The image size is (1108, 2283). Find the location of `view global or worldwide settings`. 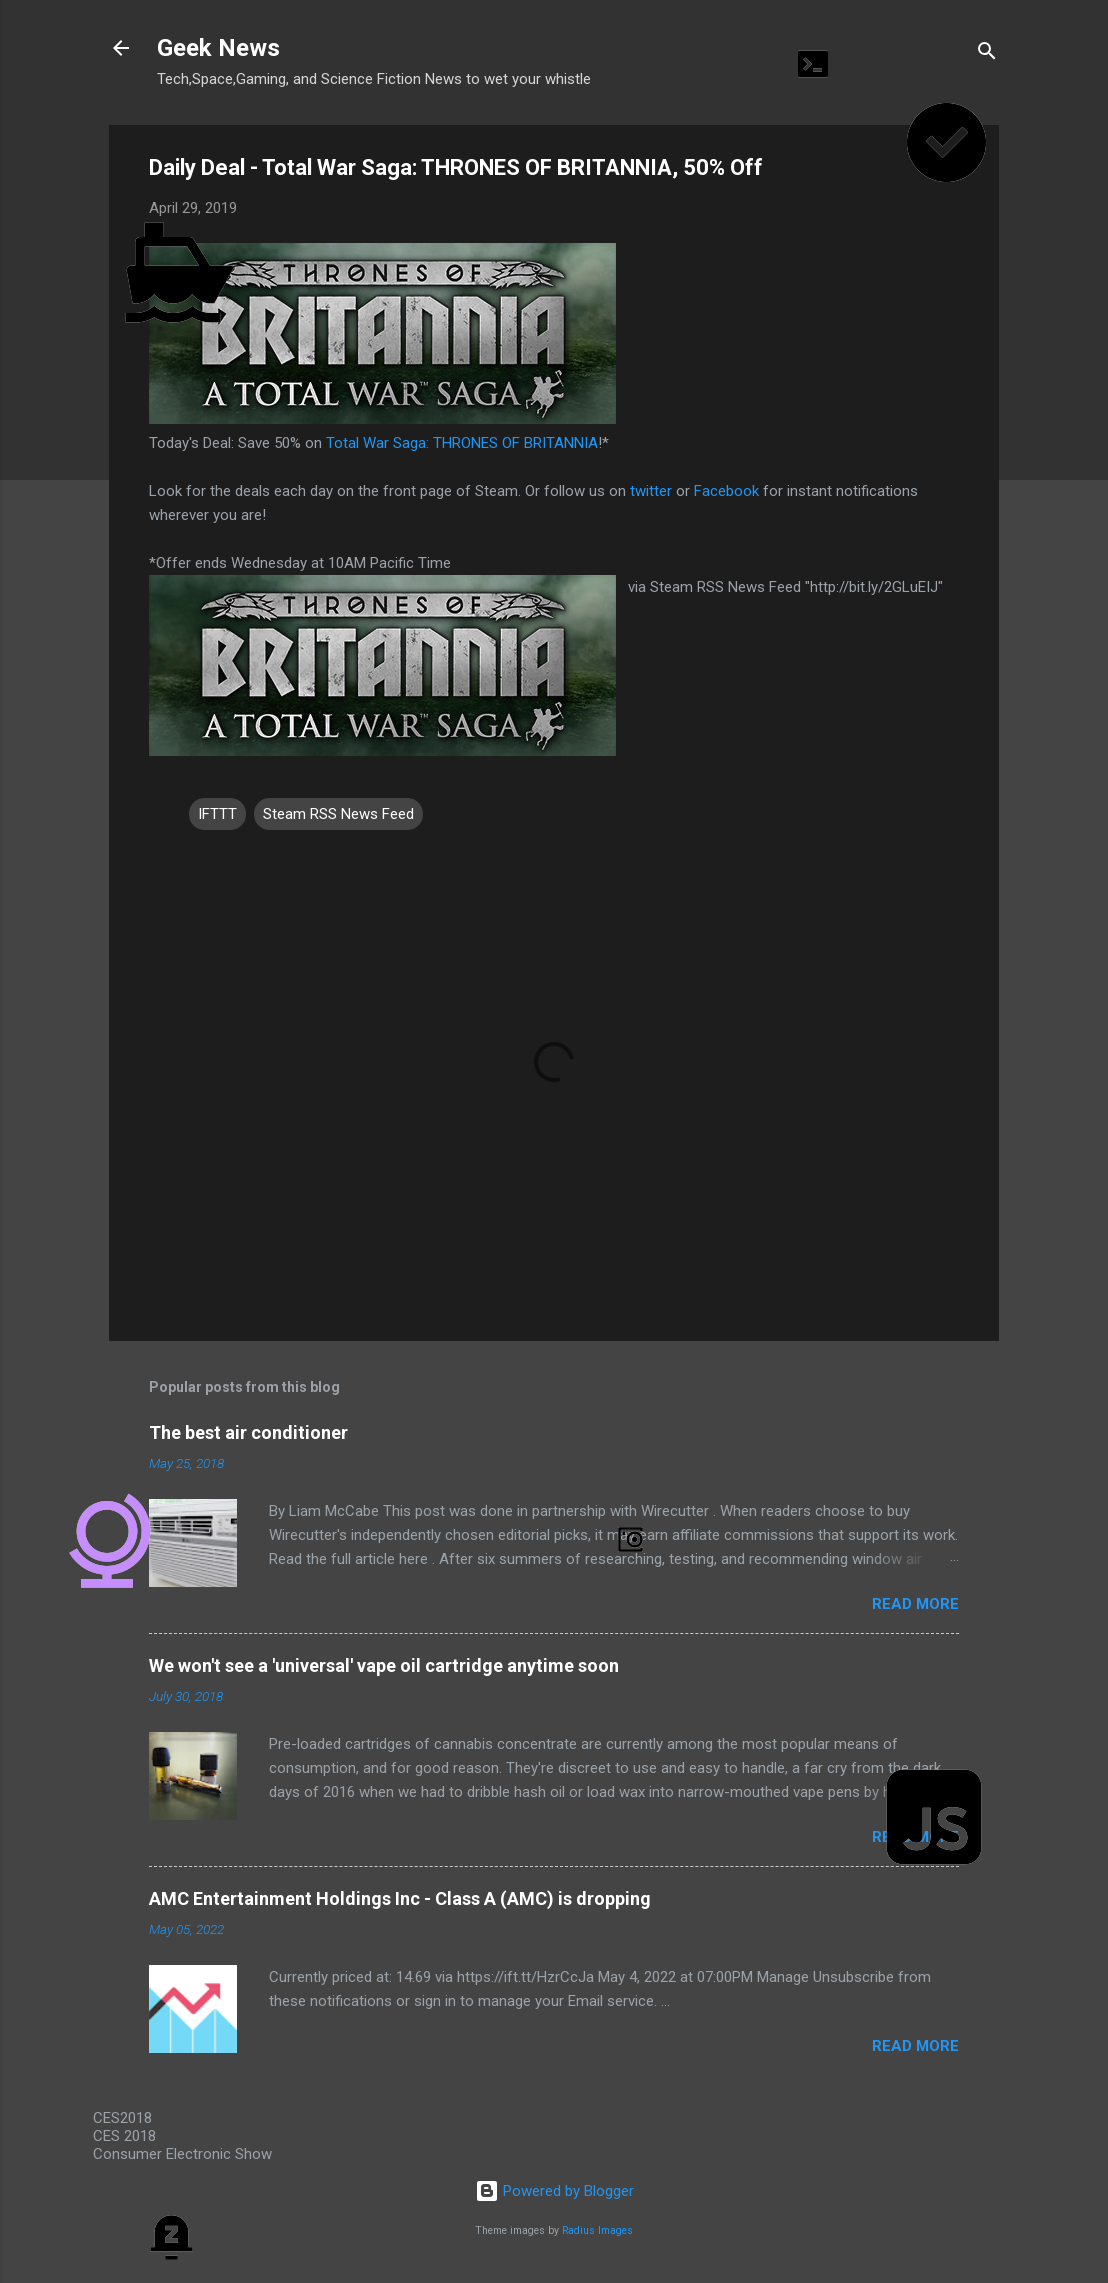

view global or worldwide settings is located at coordinates (107, 1540).